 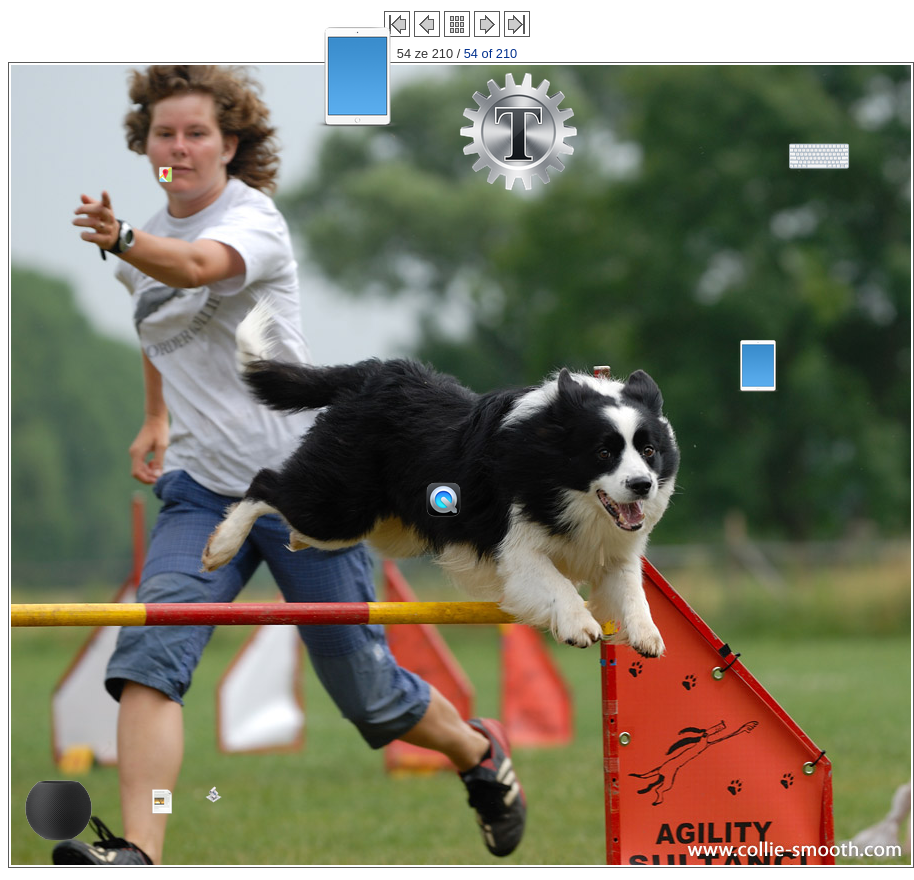 What do you see at coordinates (758, 366) in the screenshot?
I see `iPad with cellular connectivity` at bounding box center [758, 366].